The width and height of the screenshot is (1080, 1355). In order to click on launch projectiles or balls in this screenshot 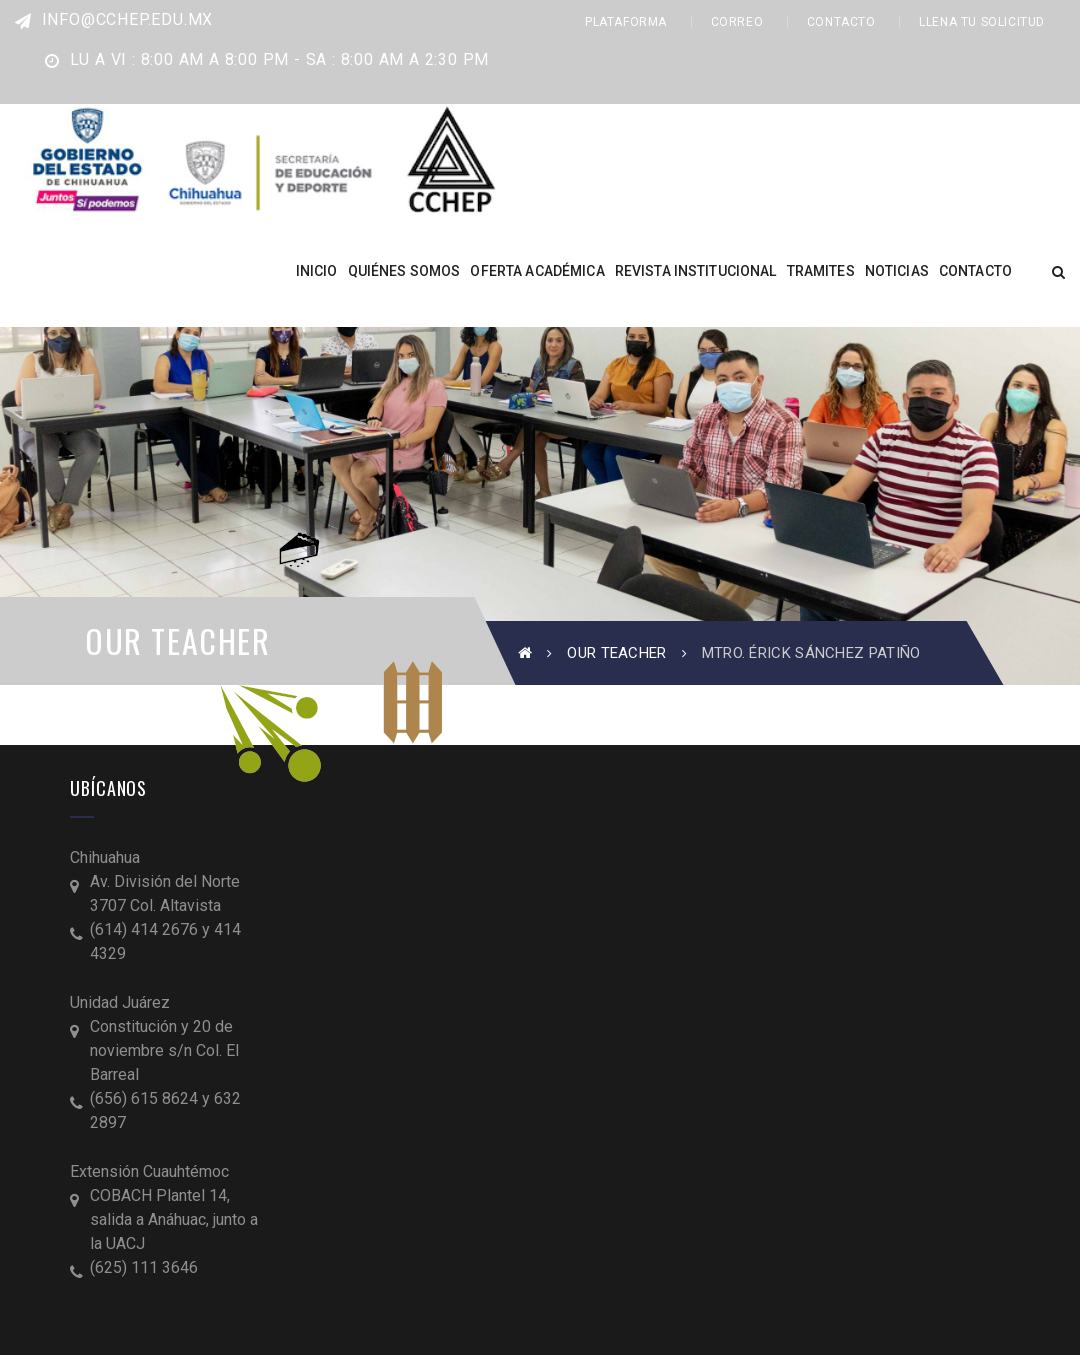, I will do `click(271, 730)`.